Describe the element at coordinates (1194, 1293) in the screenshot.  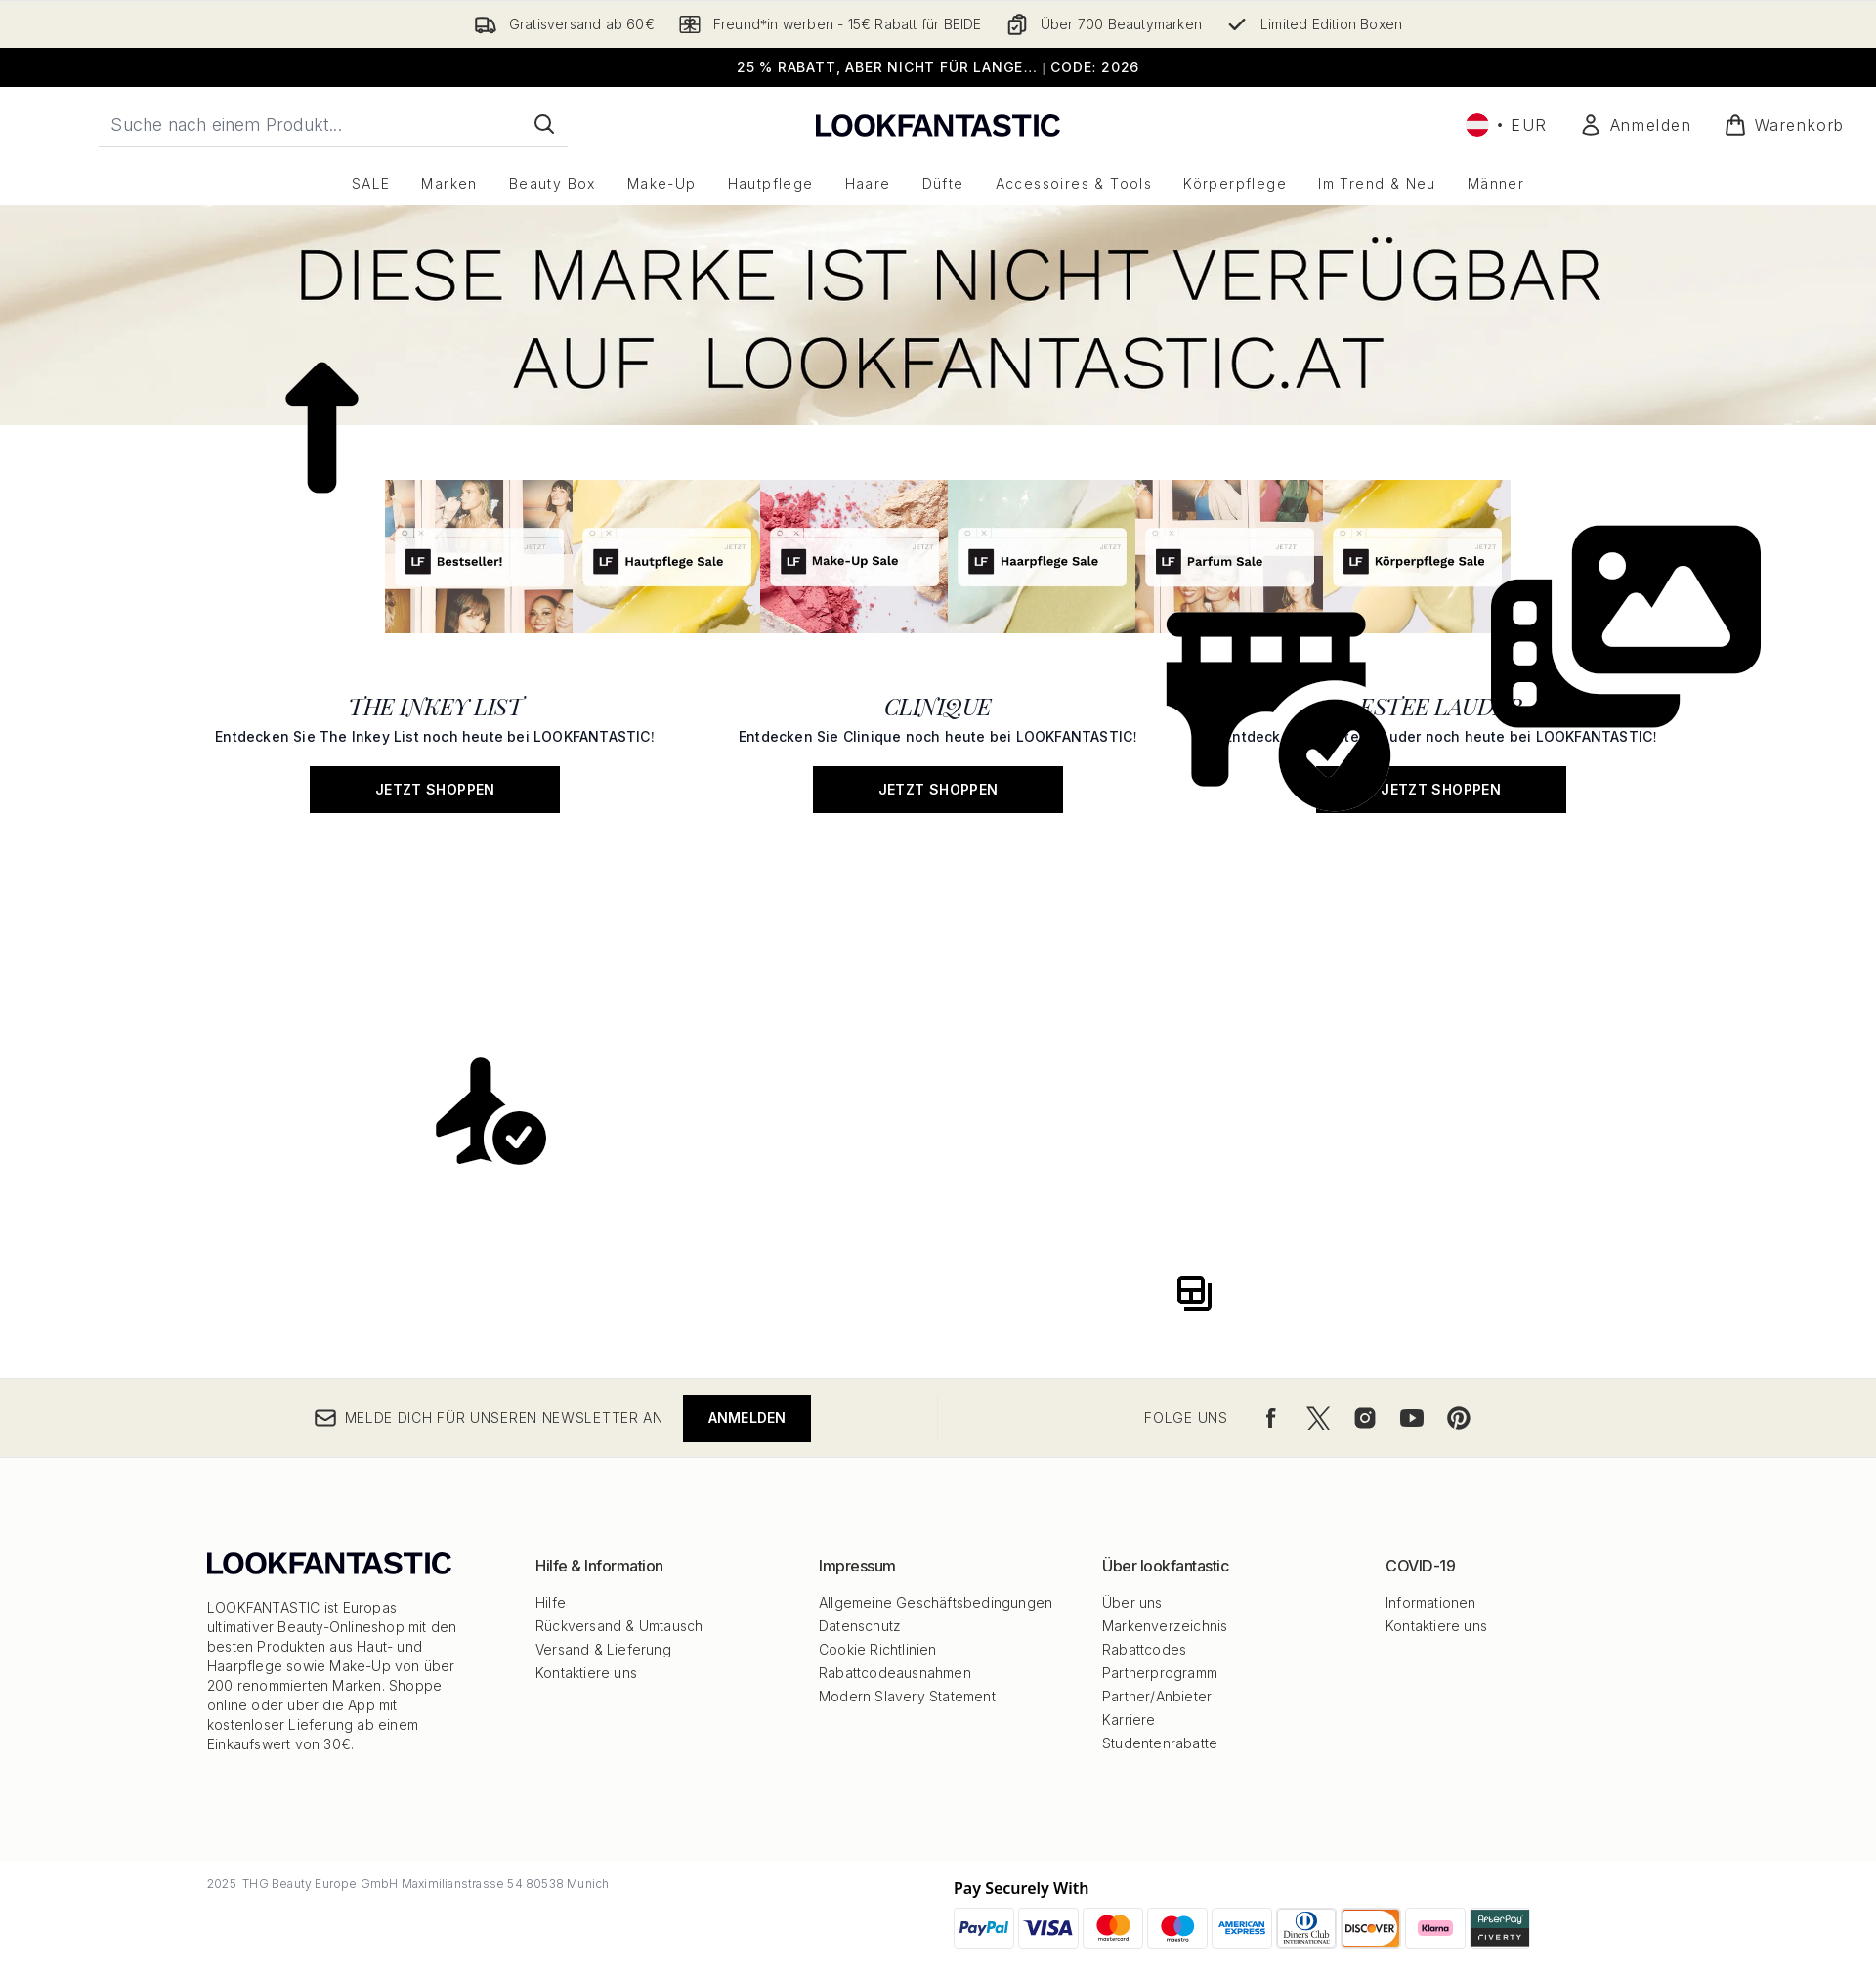
I see `create a backup copy of table data` at that location.